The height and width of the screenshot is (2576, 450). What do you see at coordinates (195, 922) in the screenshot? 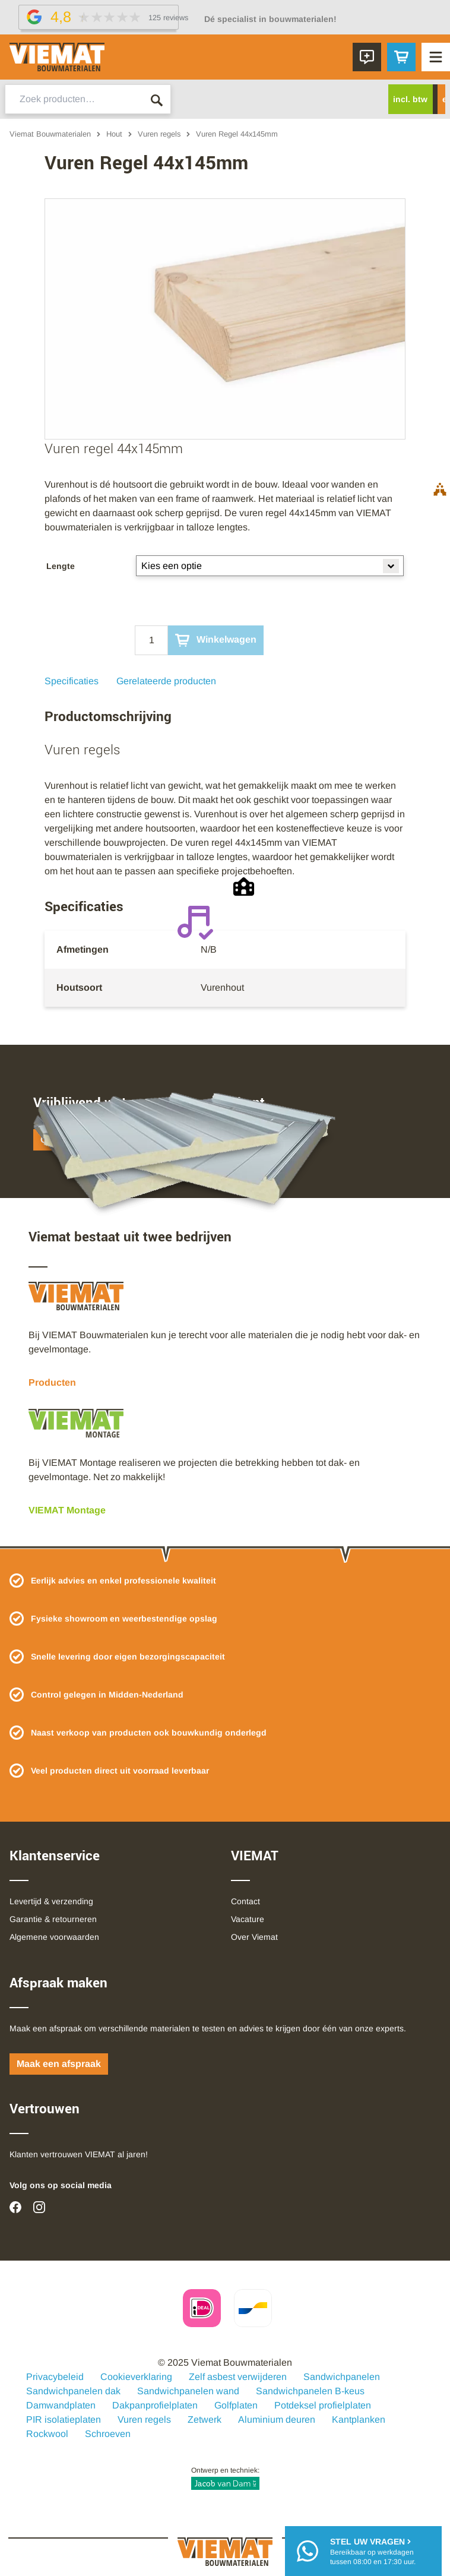
I see `song or track successfully added to library` at bounding box center [195, 922].